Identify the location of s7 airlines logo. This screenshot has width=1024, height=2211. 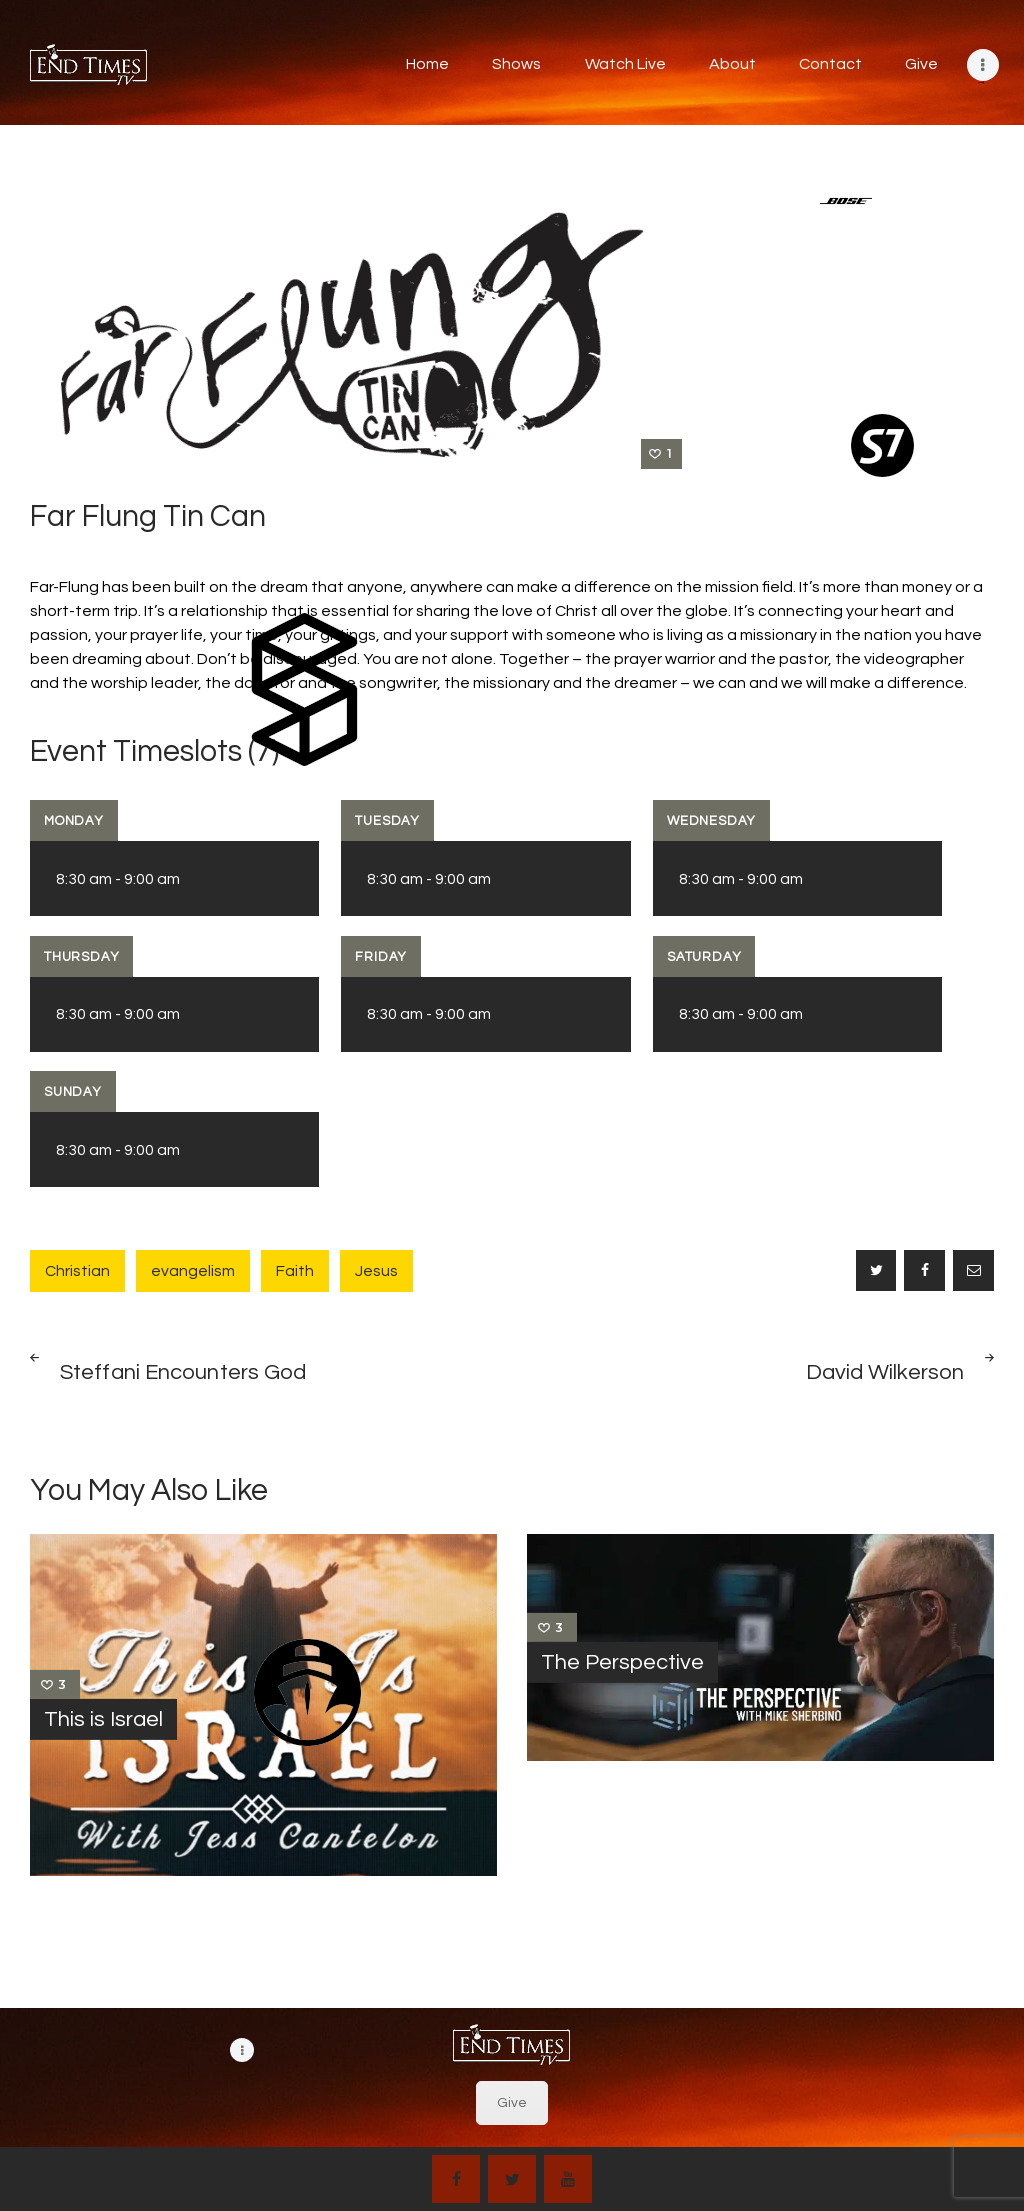
(882, 445).